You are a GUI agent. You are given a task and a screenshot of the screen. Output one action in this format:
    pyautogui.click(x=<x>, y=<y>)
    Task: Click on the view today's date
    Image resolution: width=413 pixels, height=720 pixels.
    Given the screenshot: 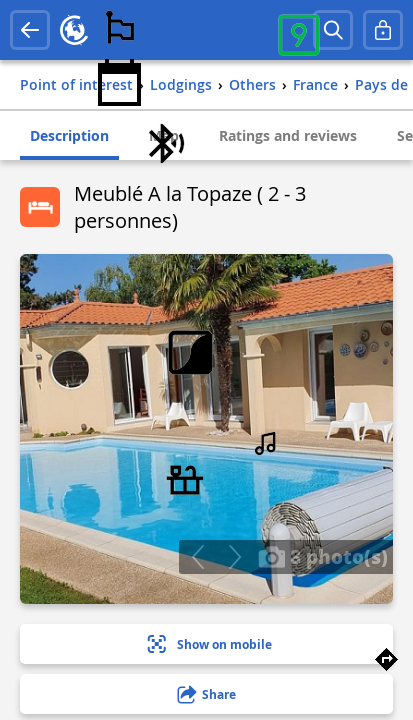 What is the action you would take?
    pyautogui.click(x=119, y=82)
    